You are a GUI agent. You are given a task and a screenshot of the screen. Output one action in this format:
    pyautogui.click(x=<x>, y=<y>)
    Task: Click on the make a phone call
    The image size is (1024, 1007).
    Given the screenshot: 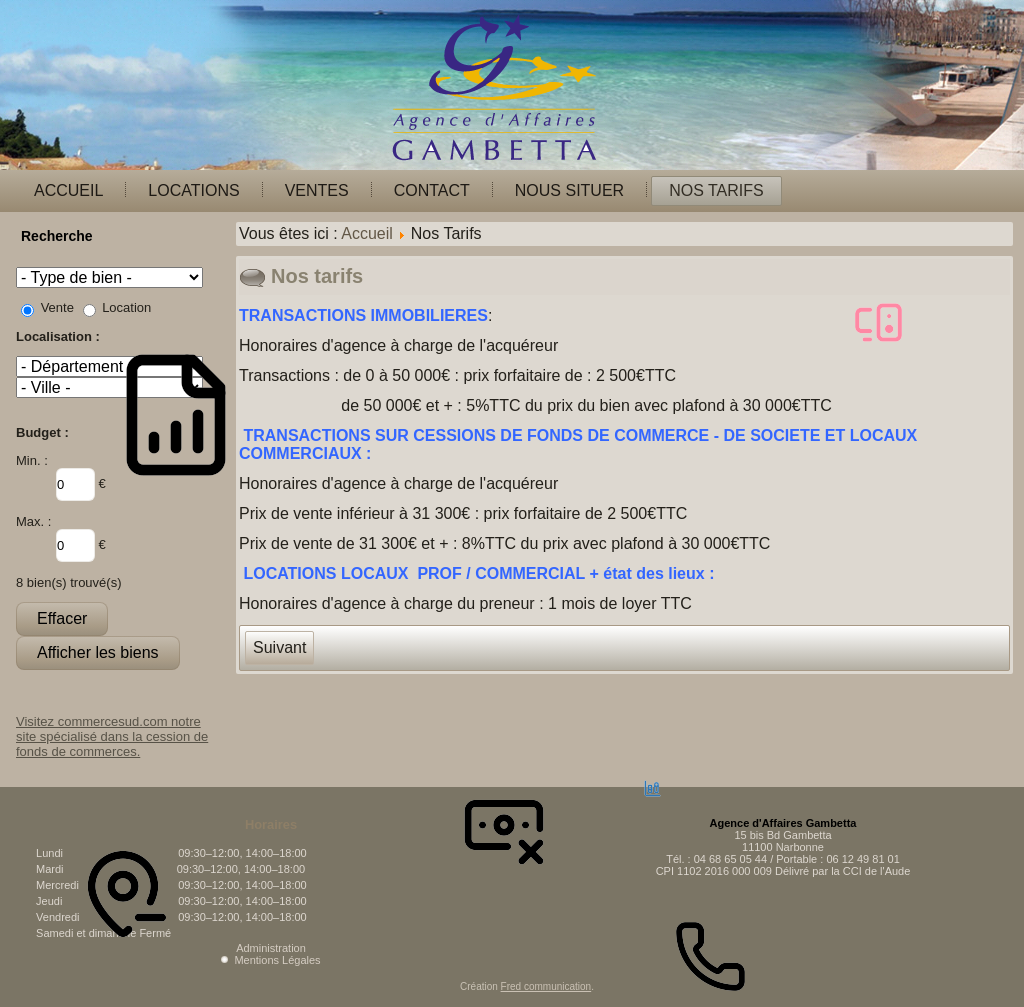 What is the action you would take?
    pyautogui.click(x=710, y=956)
    